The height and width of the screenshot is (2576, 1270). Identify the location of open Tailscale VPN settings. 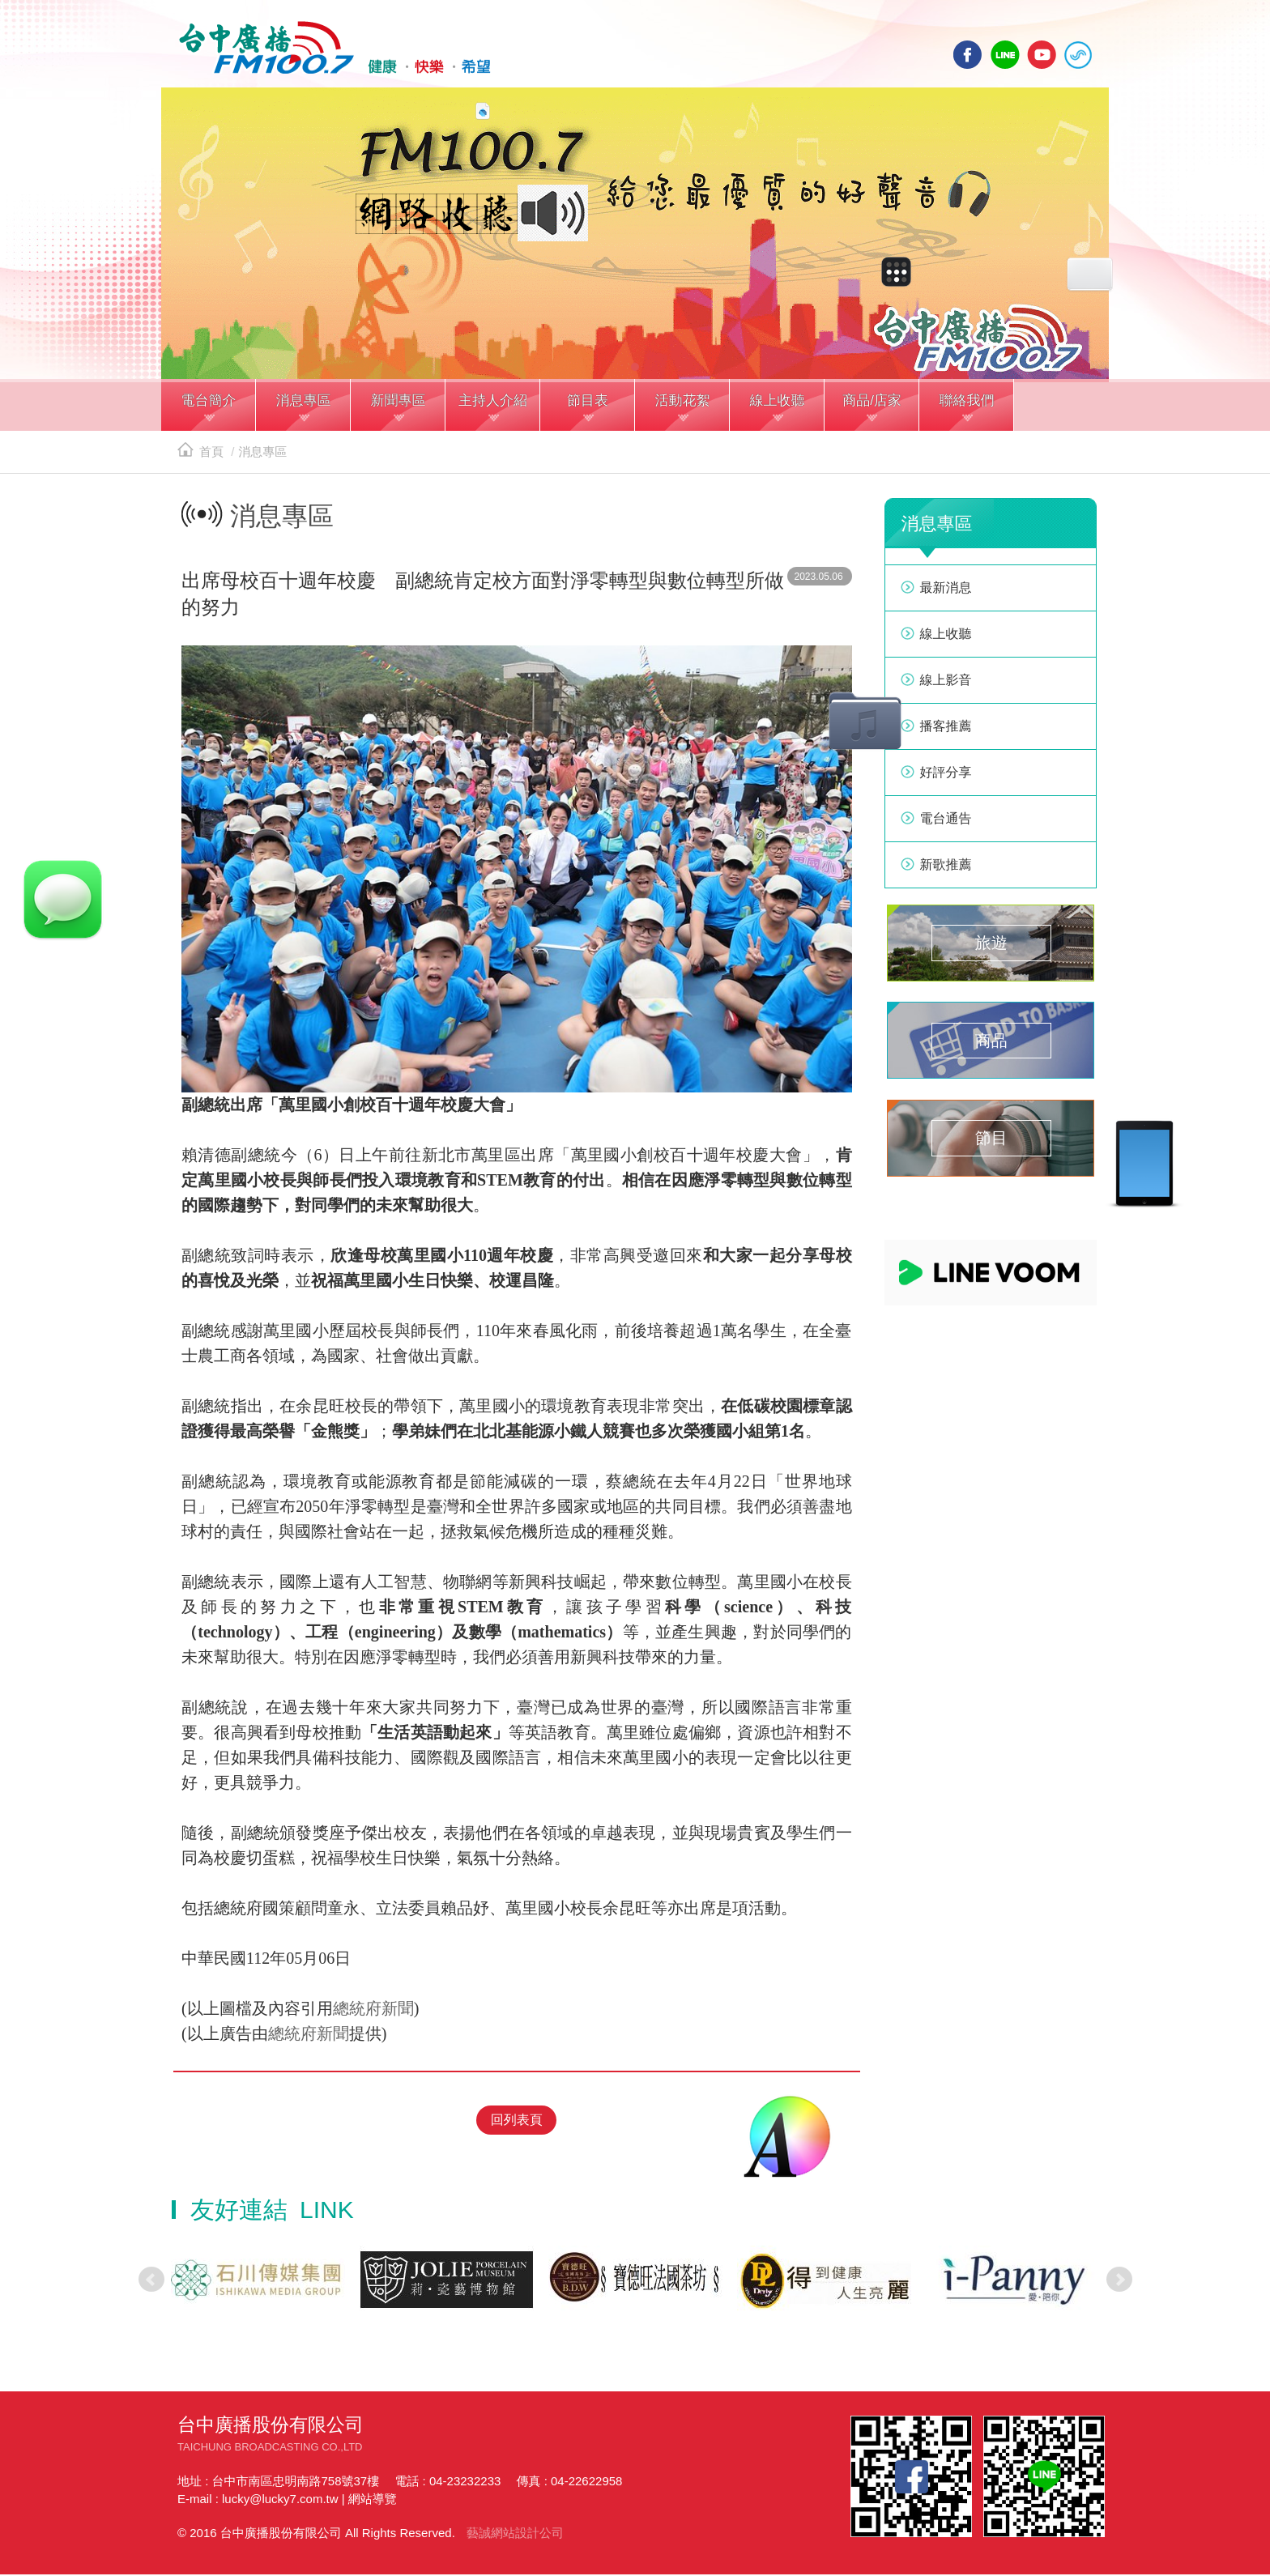
(896, 271).